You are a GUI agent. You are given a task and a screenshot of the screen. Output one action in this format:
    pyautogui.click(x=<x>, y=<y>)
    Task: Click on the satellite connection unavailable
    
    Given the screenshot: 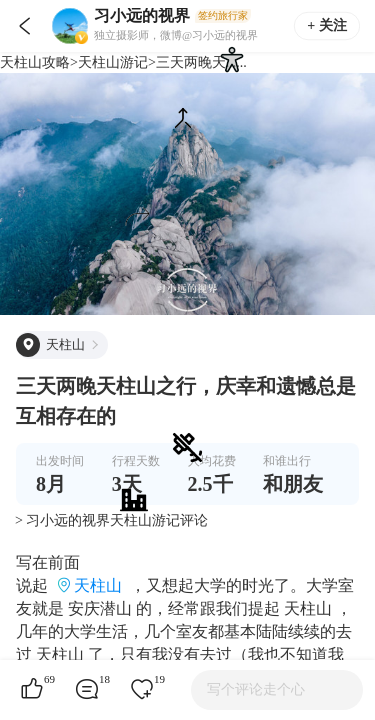 What is the action you would take?
    pyautogui.click(x=187, y=447)
    